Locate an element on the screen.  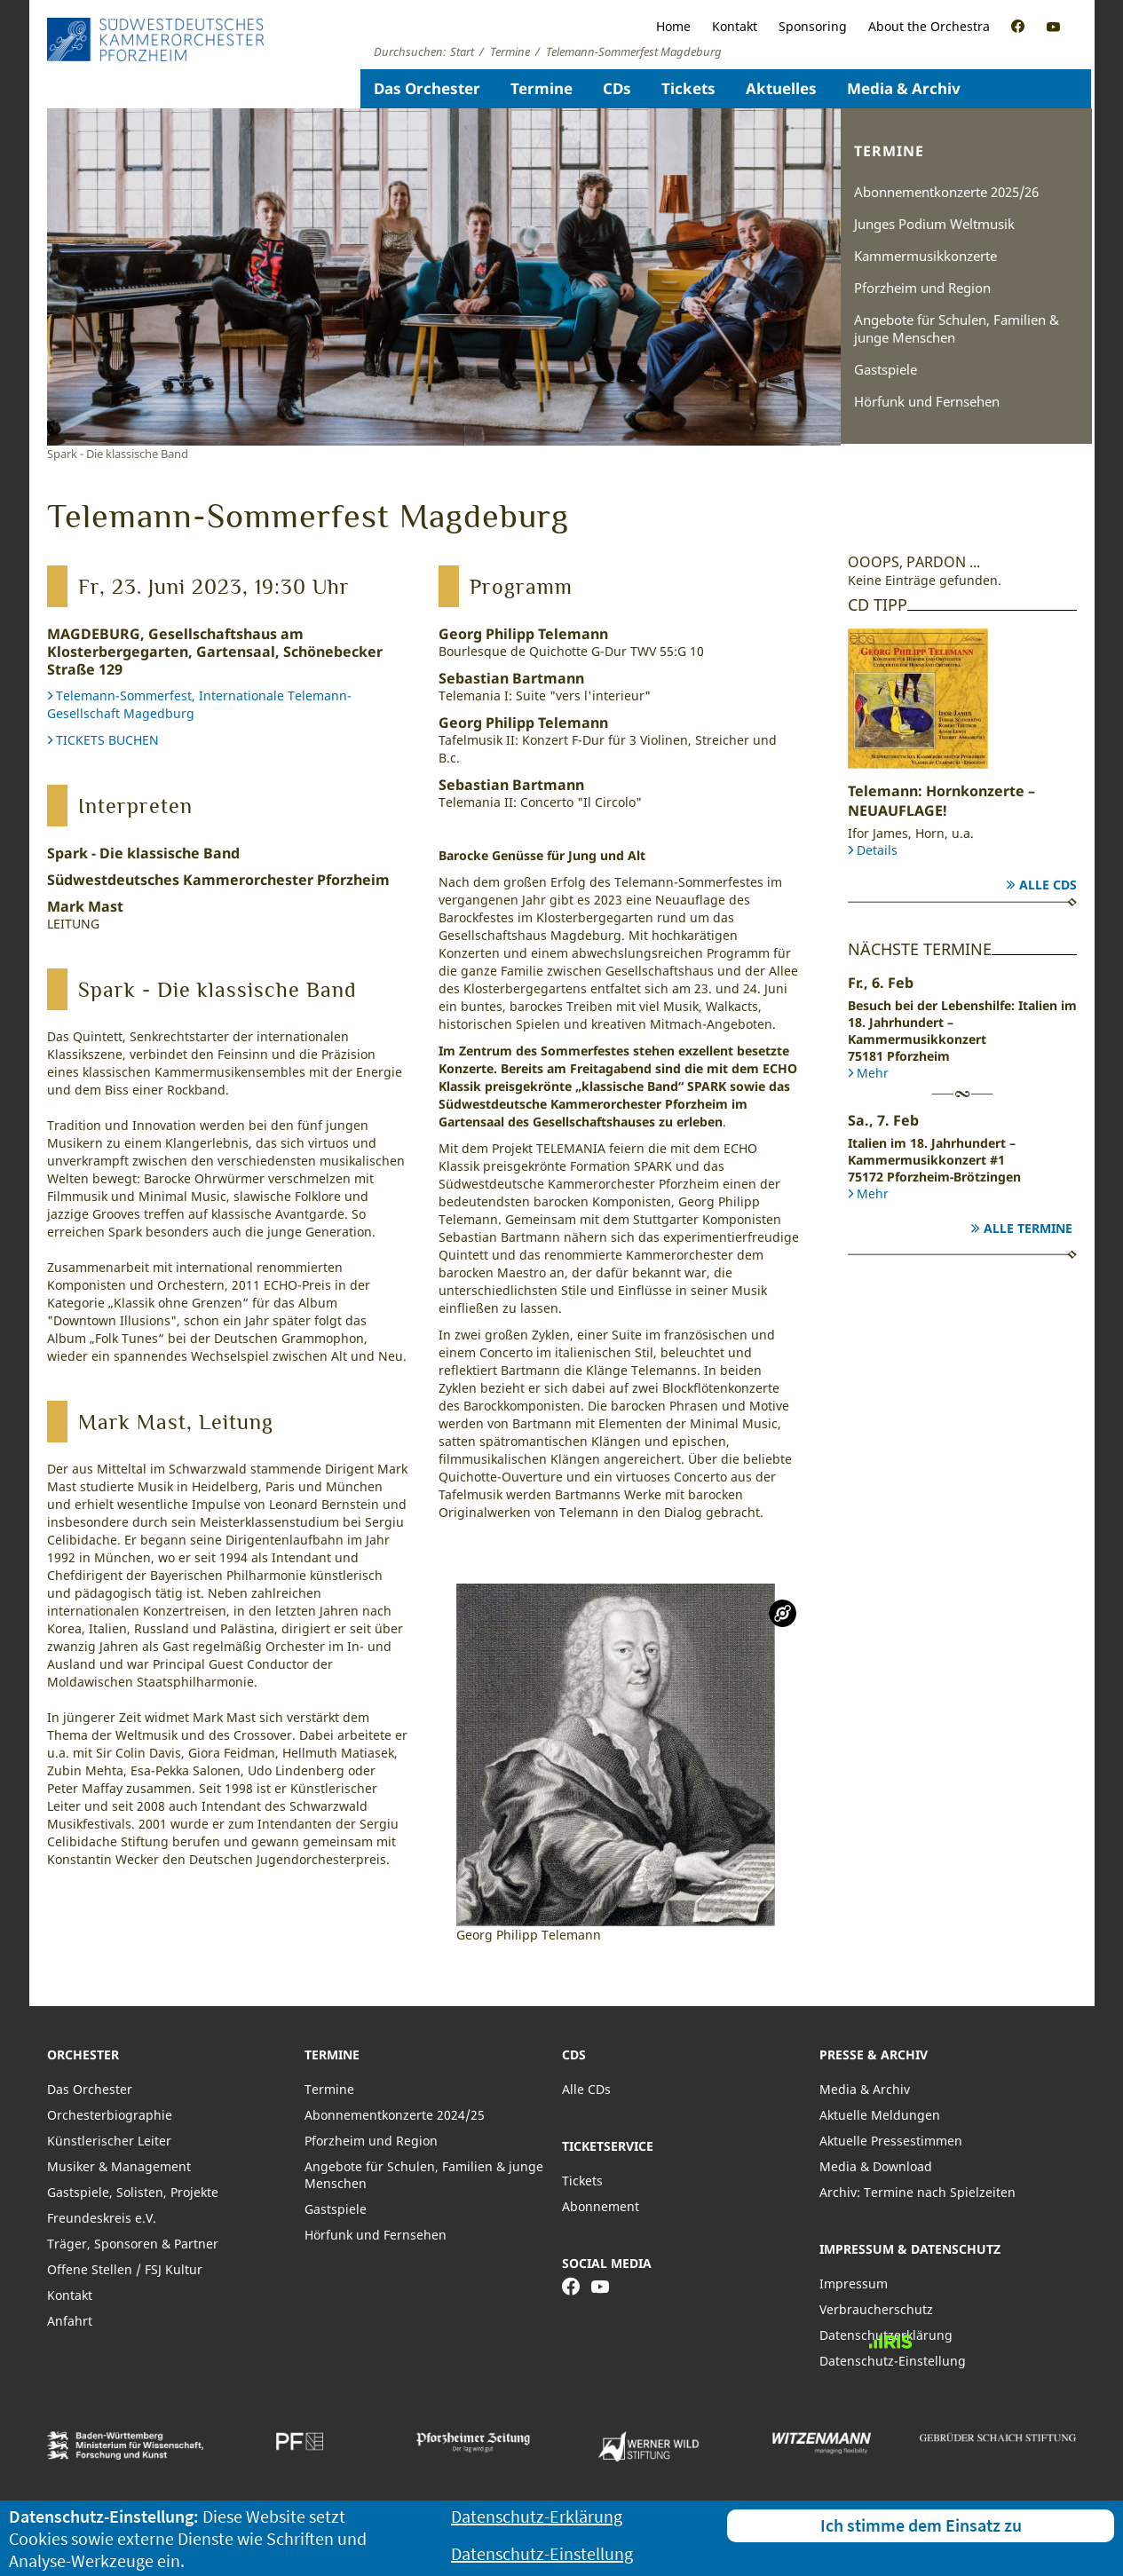
iris brand logo is located at coordinates (890, 2342).